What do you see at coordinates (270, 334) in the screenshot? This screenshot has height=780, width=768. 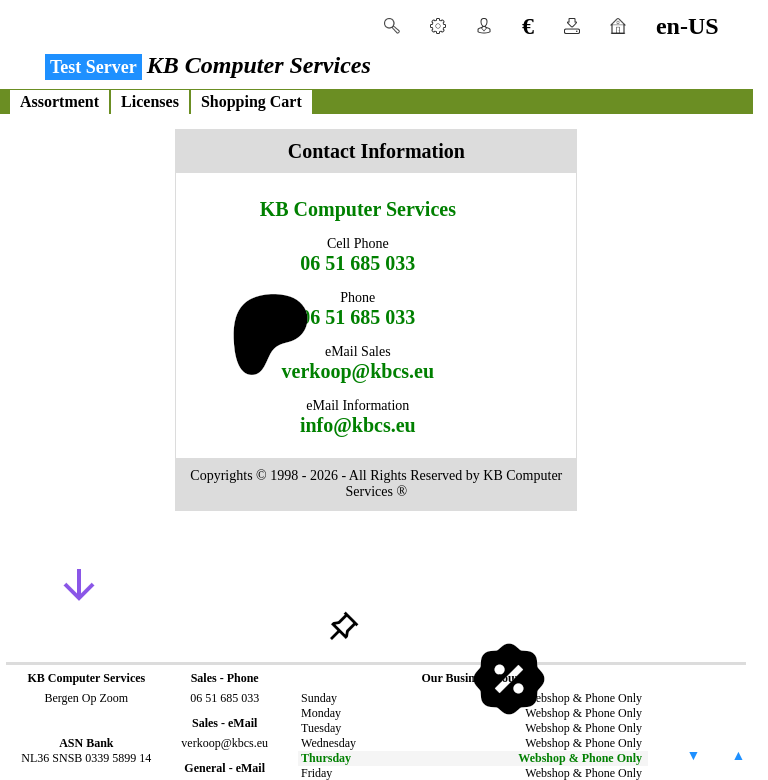 I see `link to patreon profile` at bounding box center [270, 334].